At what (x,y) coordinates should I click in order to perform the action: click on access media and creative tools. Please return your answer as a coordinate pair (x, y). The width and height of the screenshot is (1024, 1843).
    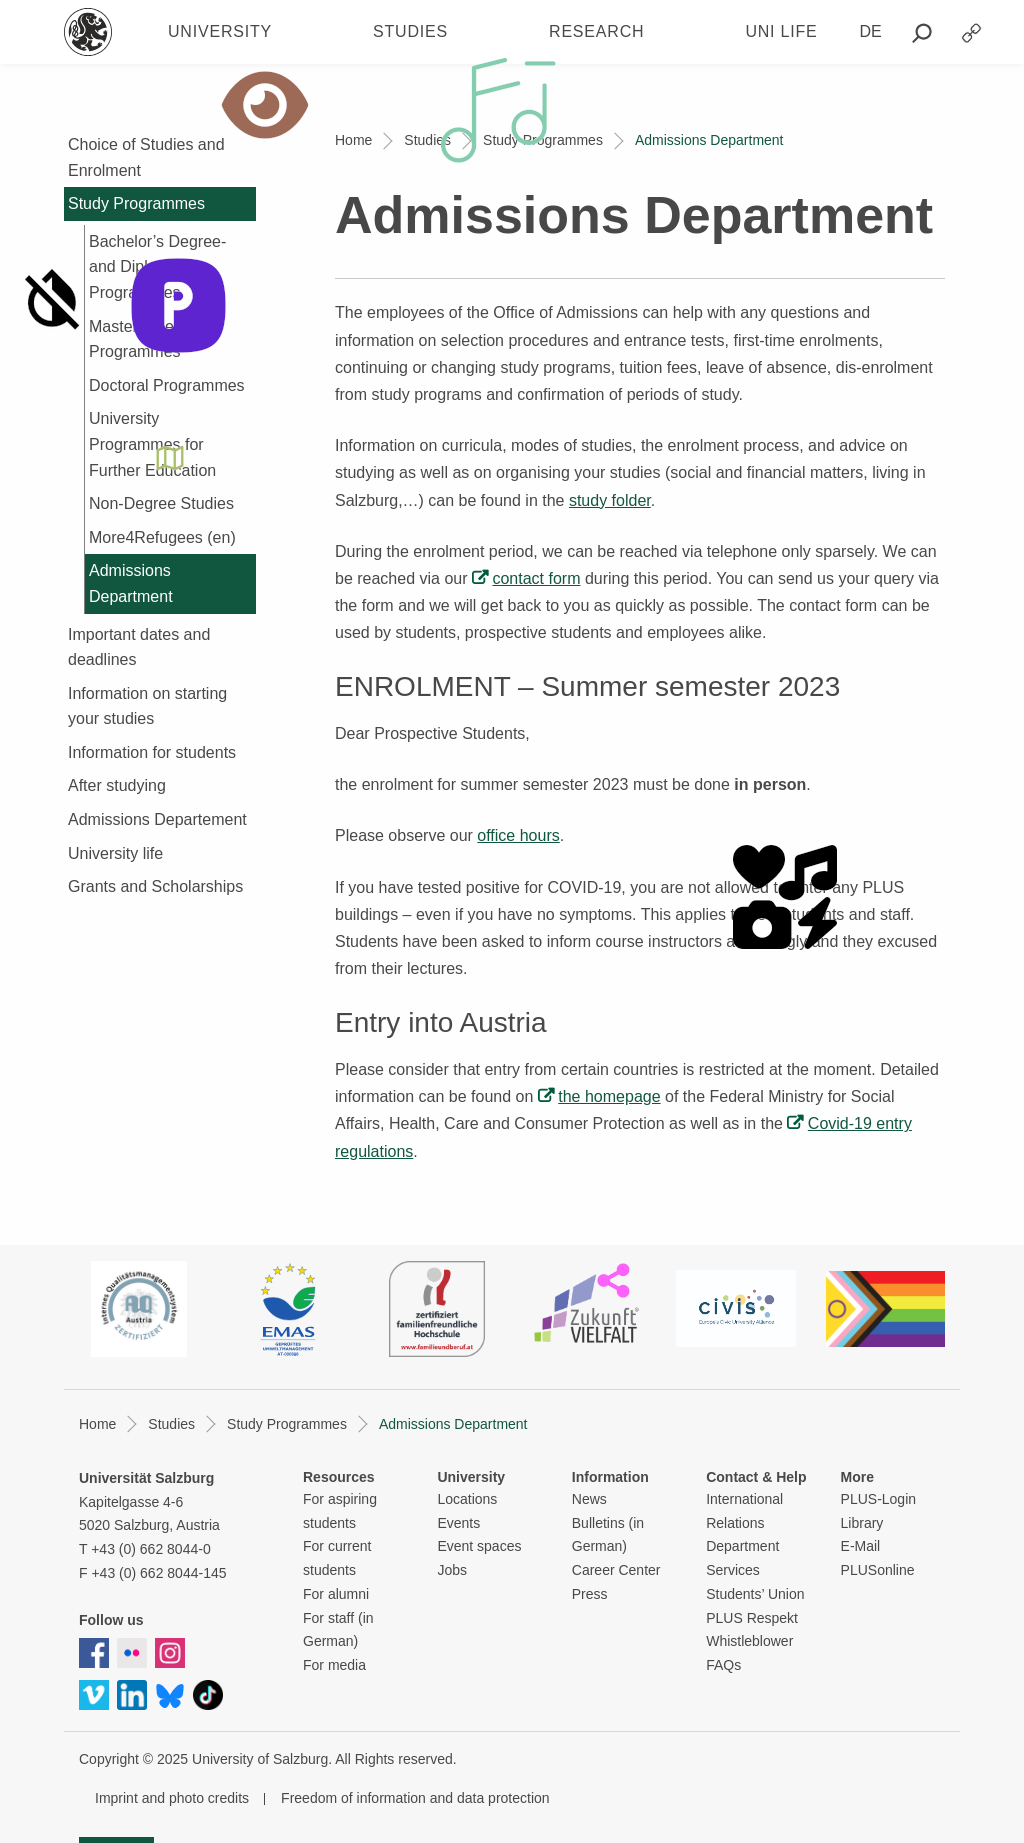
    Looking at the image, I should click on (785, 897).